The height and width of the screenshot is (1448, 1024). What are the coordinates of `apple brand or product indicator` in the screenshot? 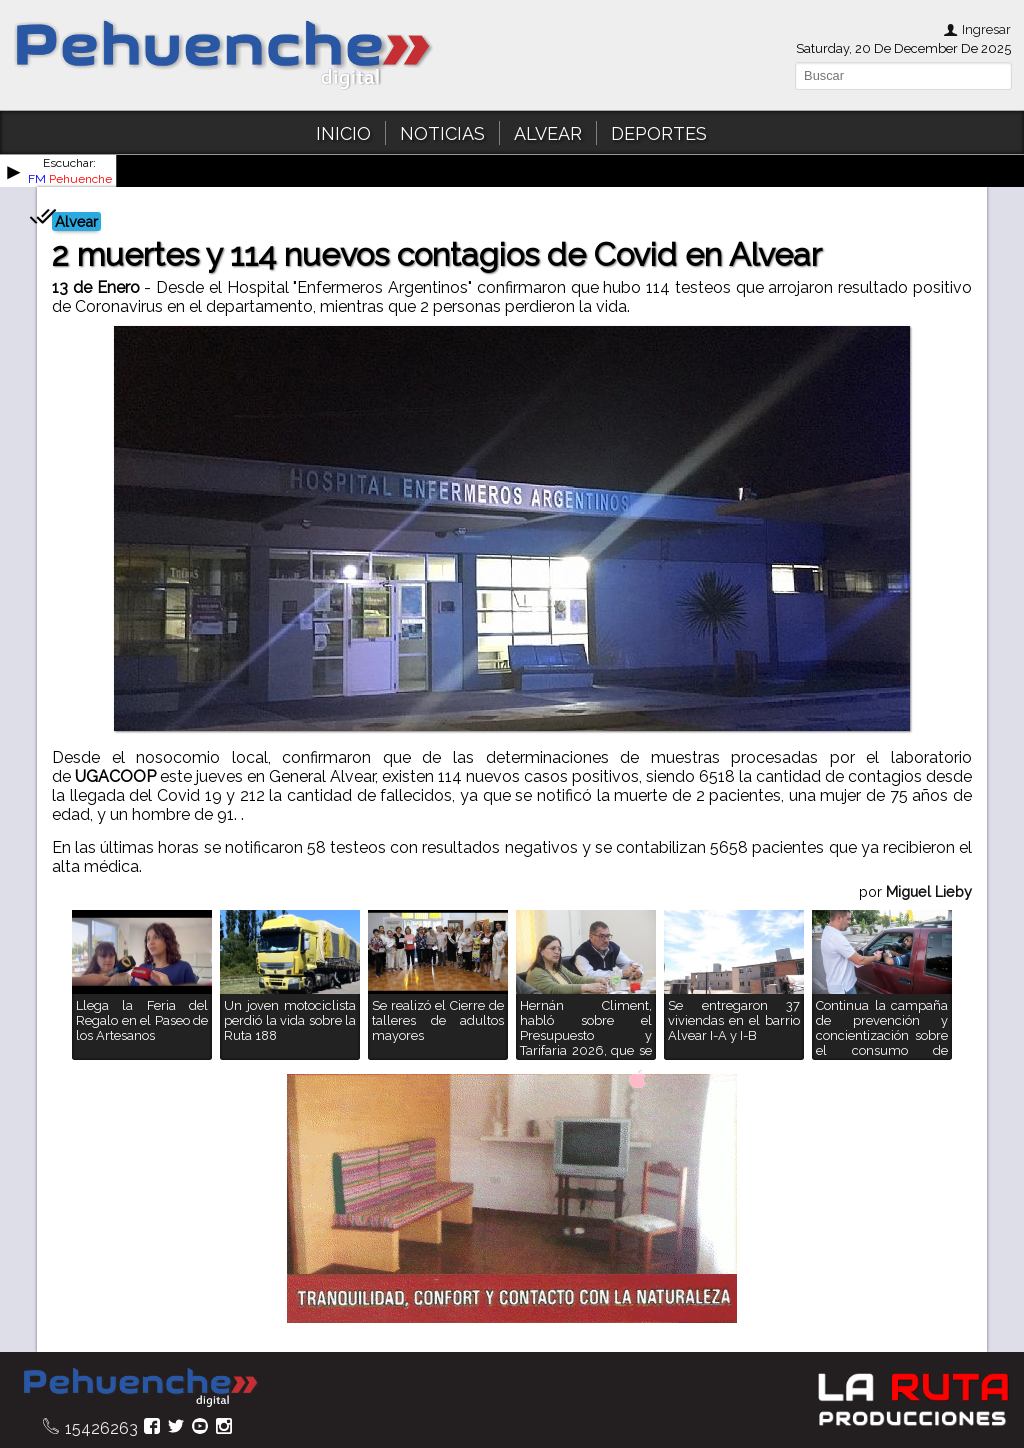 It's located at (638, 1080).